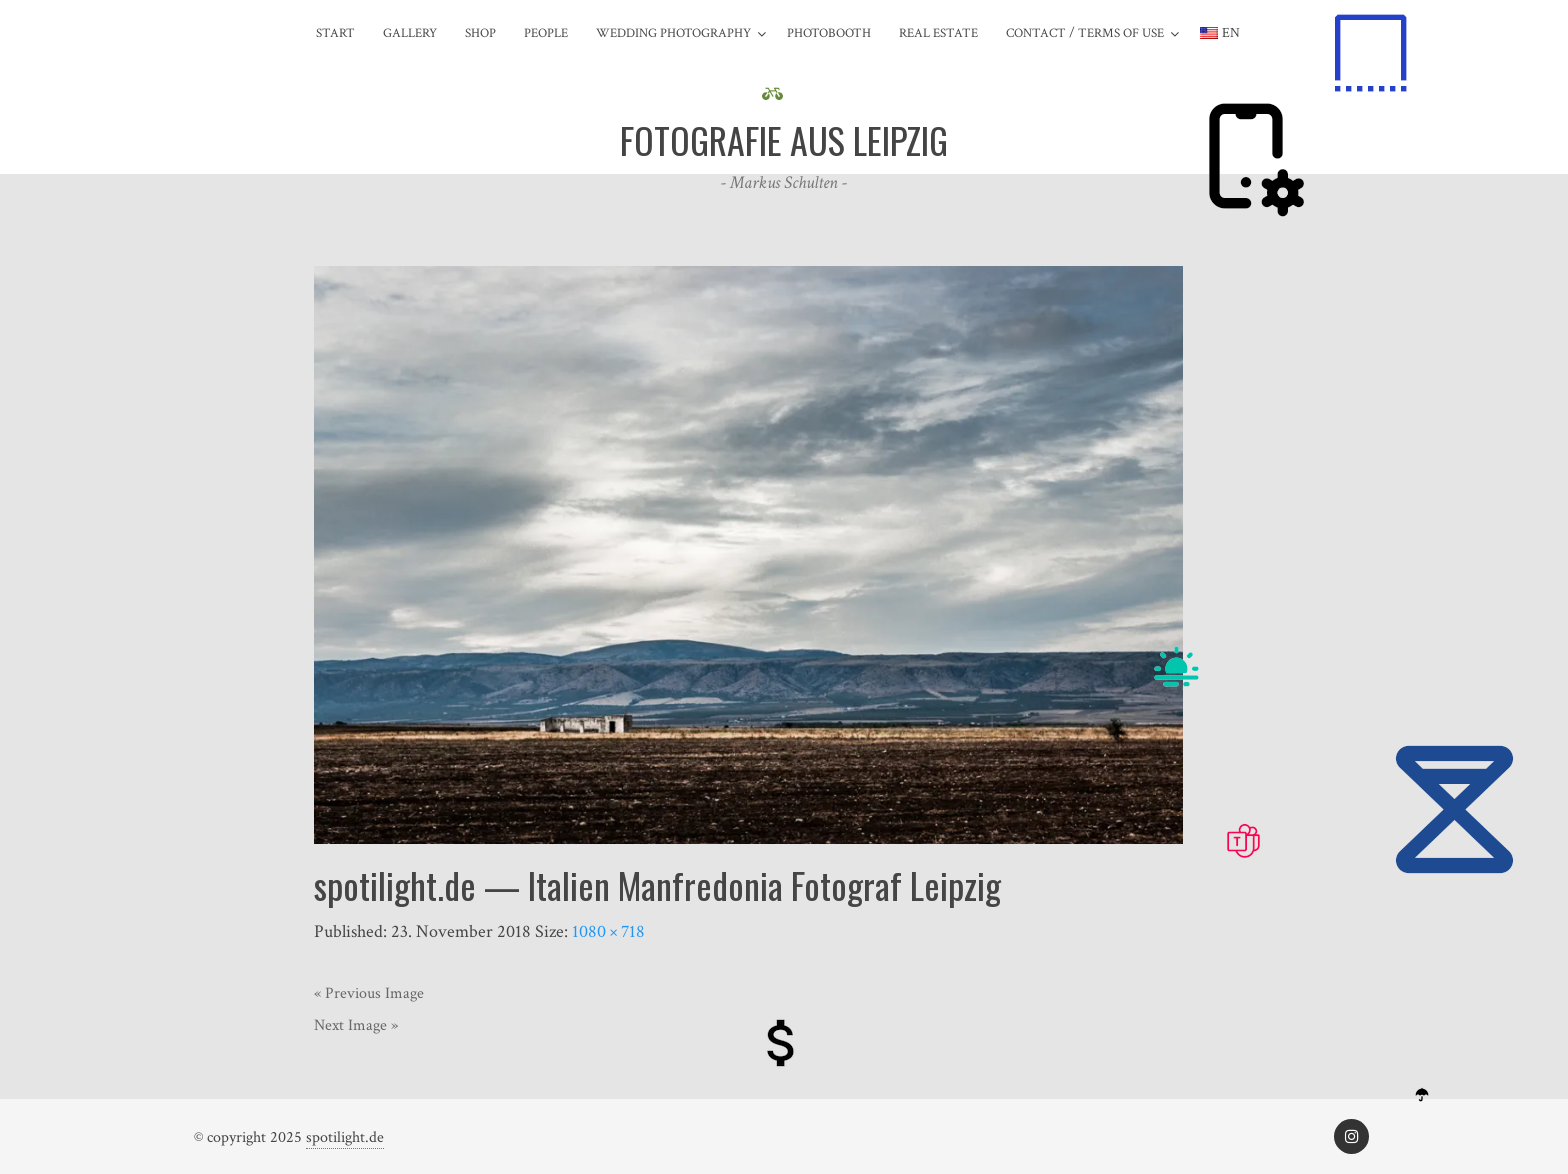  What do you see at coordinates (1246, 156) in the screenshot?
I see `access mobile device settings` at bounding box center [1246, 156].